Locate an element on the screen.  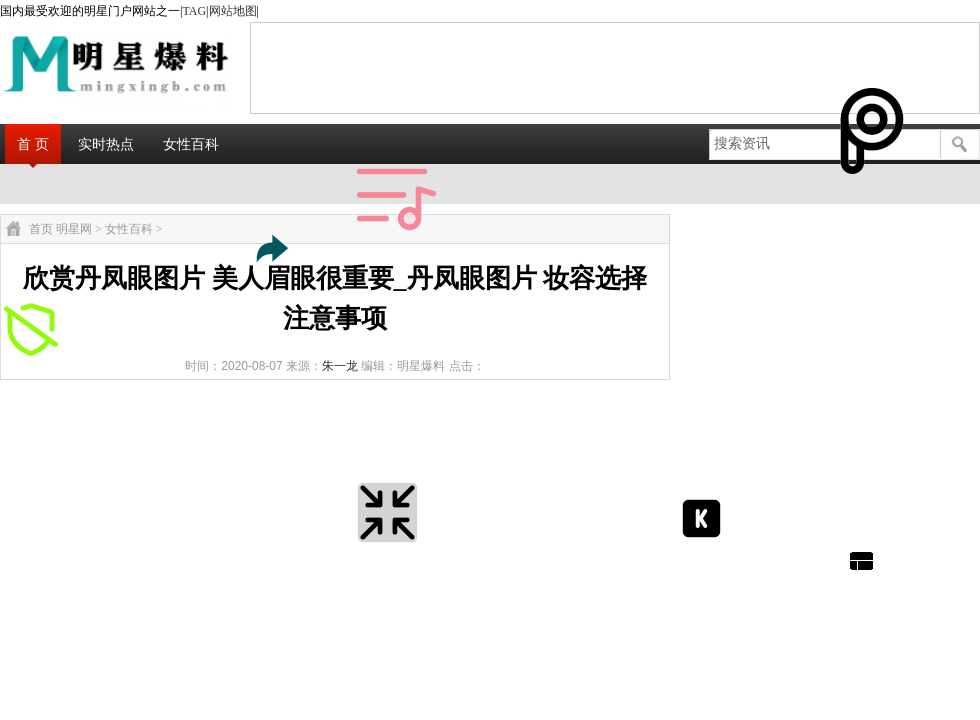
keyboard shortcut indicator for the letter K is located at coordinates (701, 518).